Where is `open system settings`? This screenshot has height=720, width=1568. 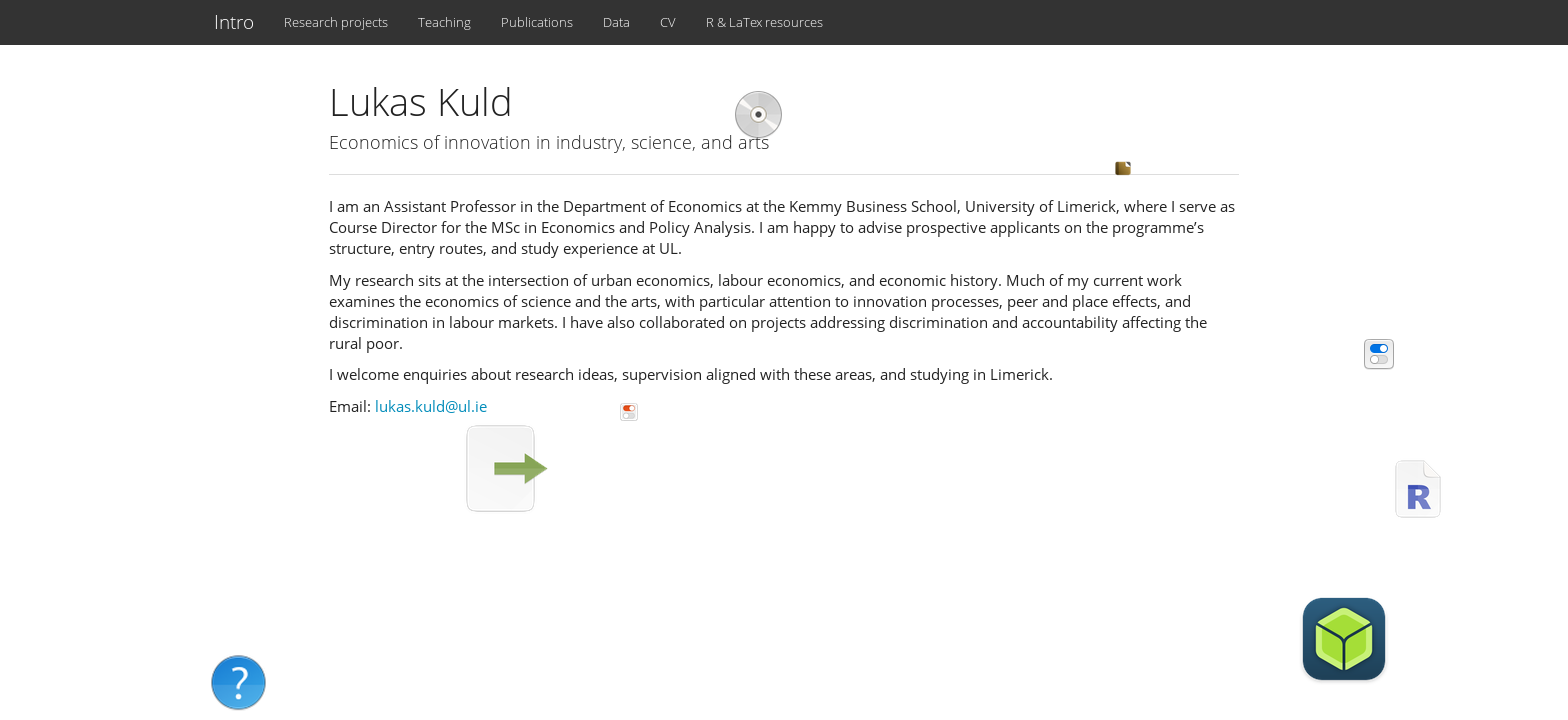 open system settings is located at coordinates (629, 412).